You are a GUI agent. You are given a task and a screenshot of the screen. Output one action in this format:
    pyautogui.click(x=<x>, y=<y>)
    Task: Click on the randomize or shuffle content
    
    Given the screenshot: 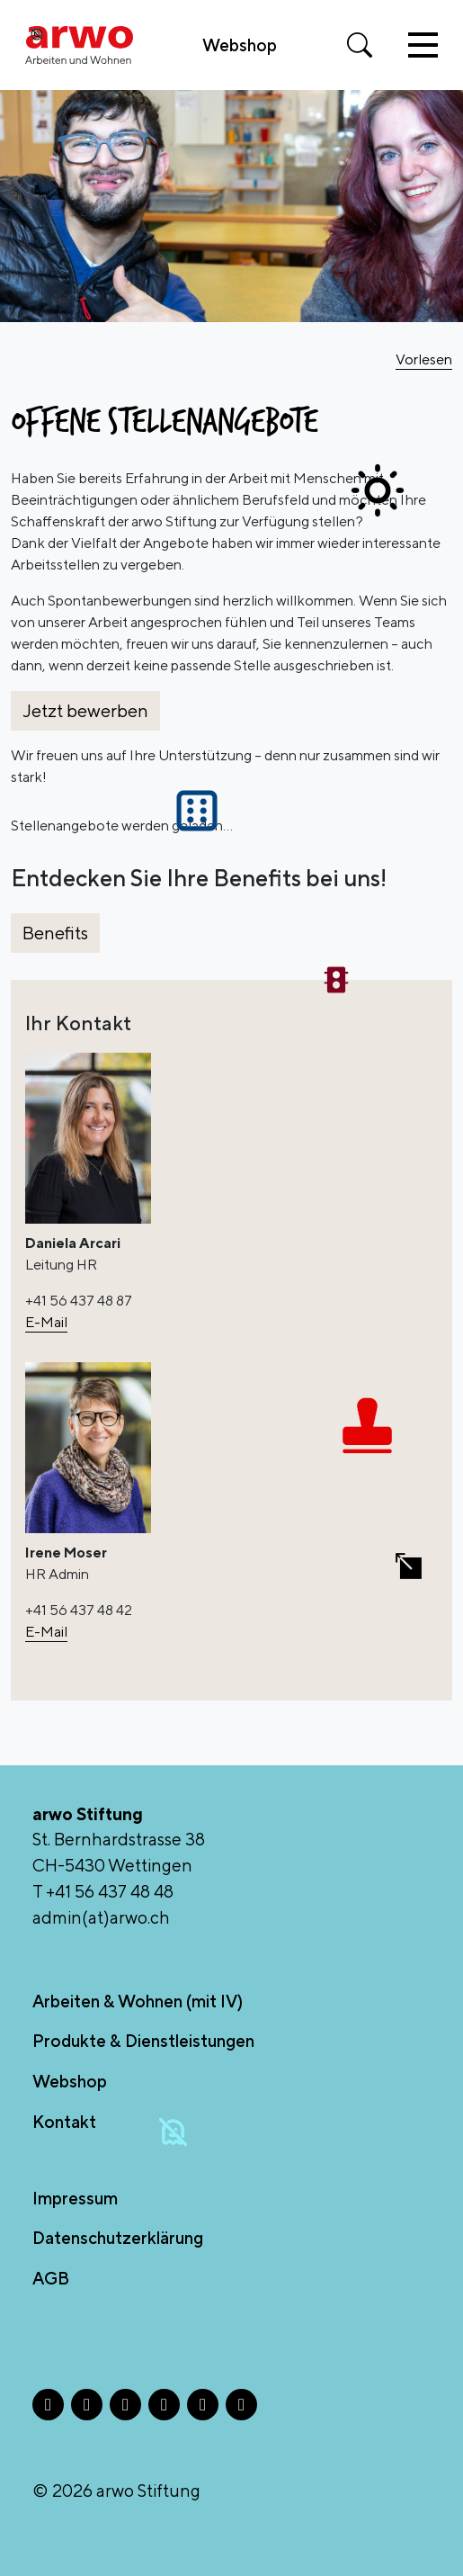 What is the action you would take?
    pyautogui.click(x=197, y=811)
    